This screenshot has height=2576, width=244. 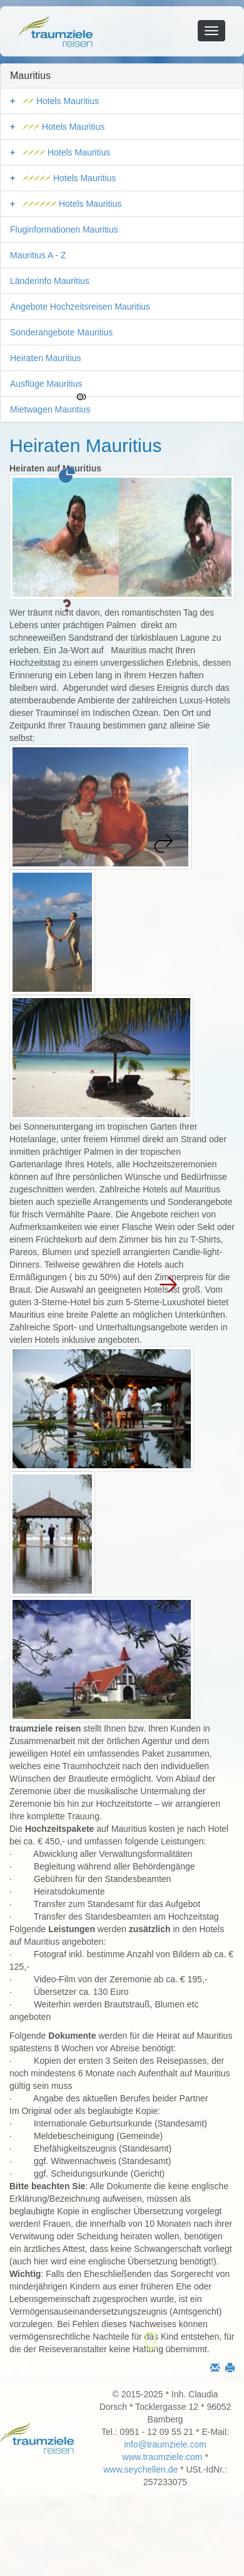 What do you see at coordinates (81, 397) in the screenshot?
I see `indicates active recording or live broadcast` at bounding box center [81, 397].